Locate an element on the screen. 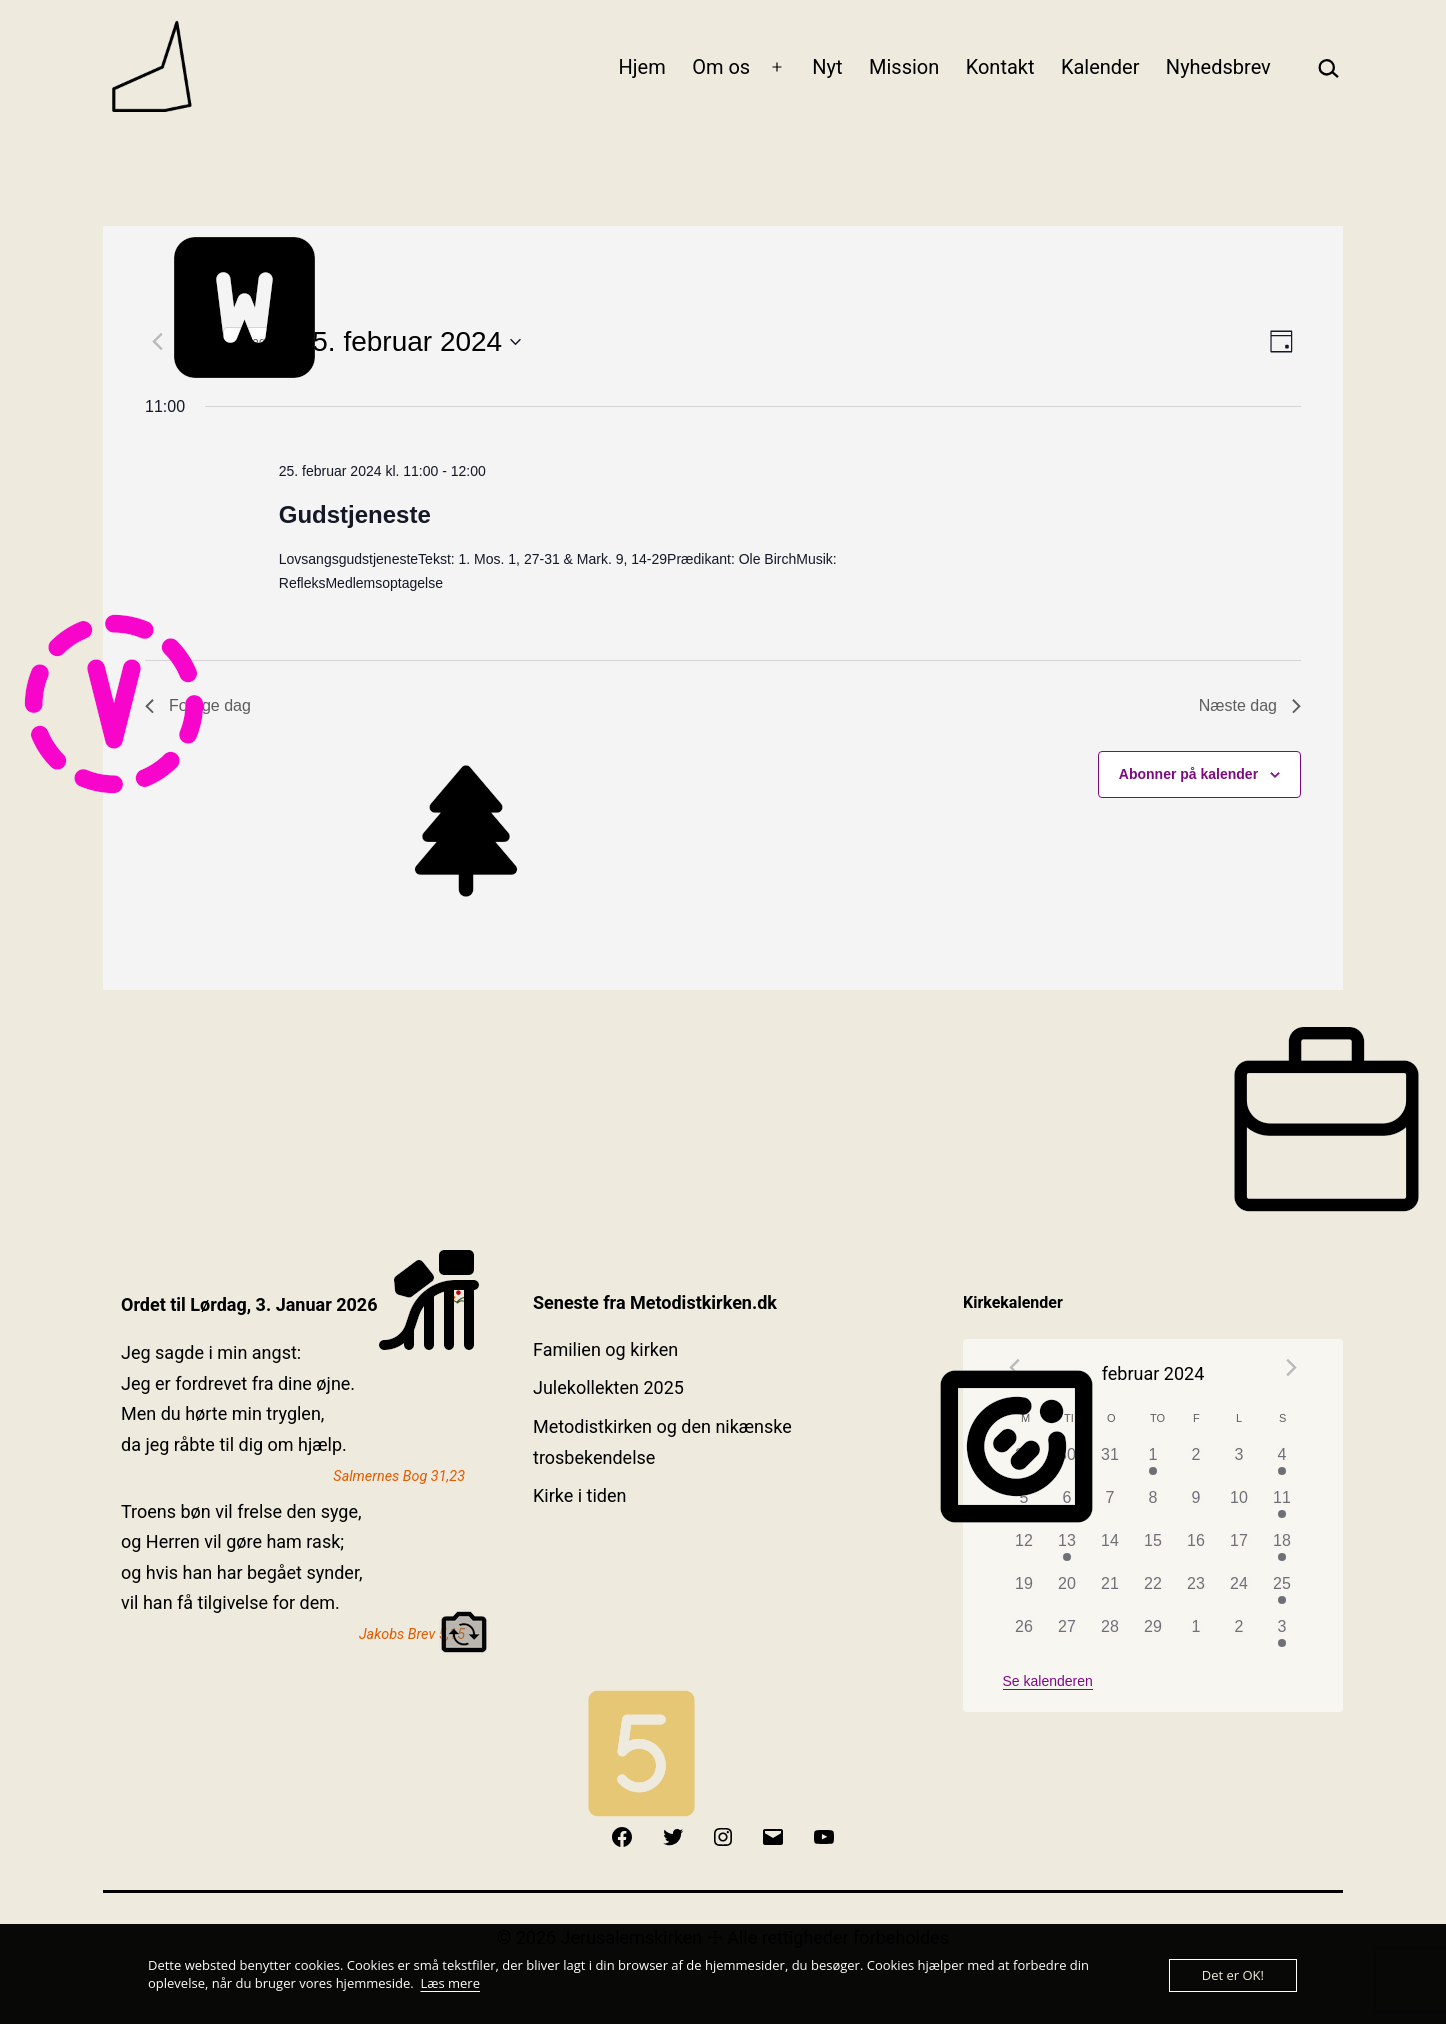 The image size is (1446, 2024). switch between front and rear camera is located at coordinates (464, 1632).